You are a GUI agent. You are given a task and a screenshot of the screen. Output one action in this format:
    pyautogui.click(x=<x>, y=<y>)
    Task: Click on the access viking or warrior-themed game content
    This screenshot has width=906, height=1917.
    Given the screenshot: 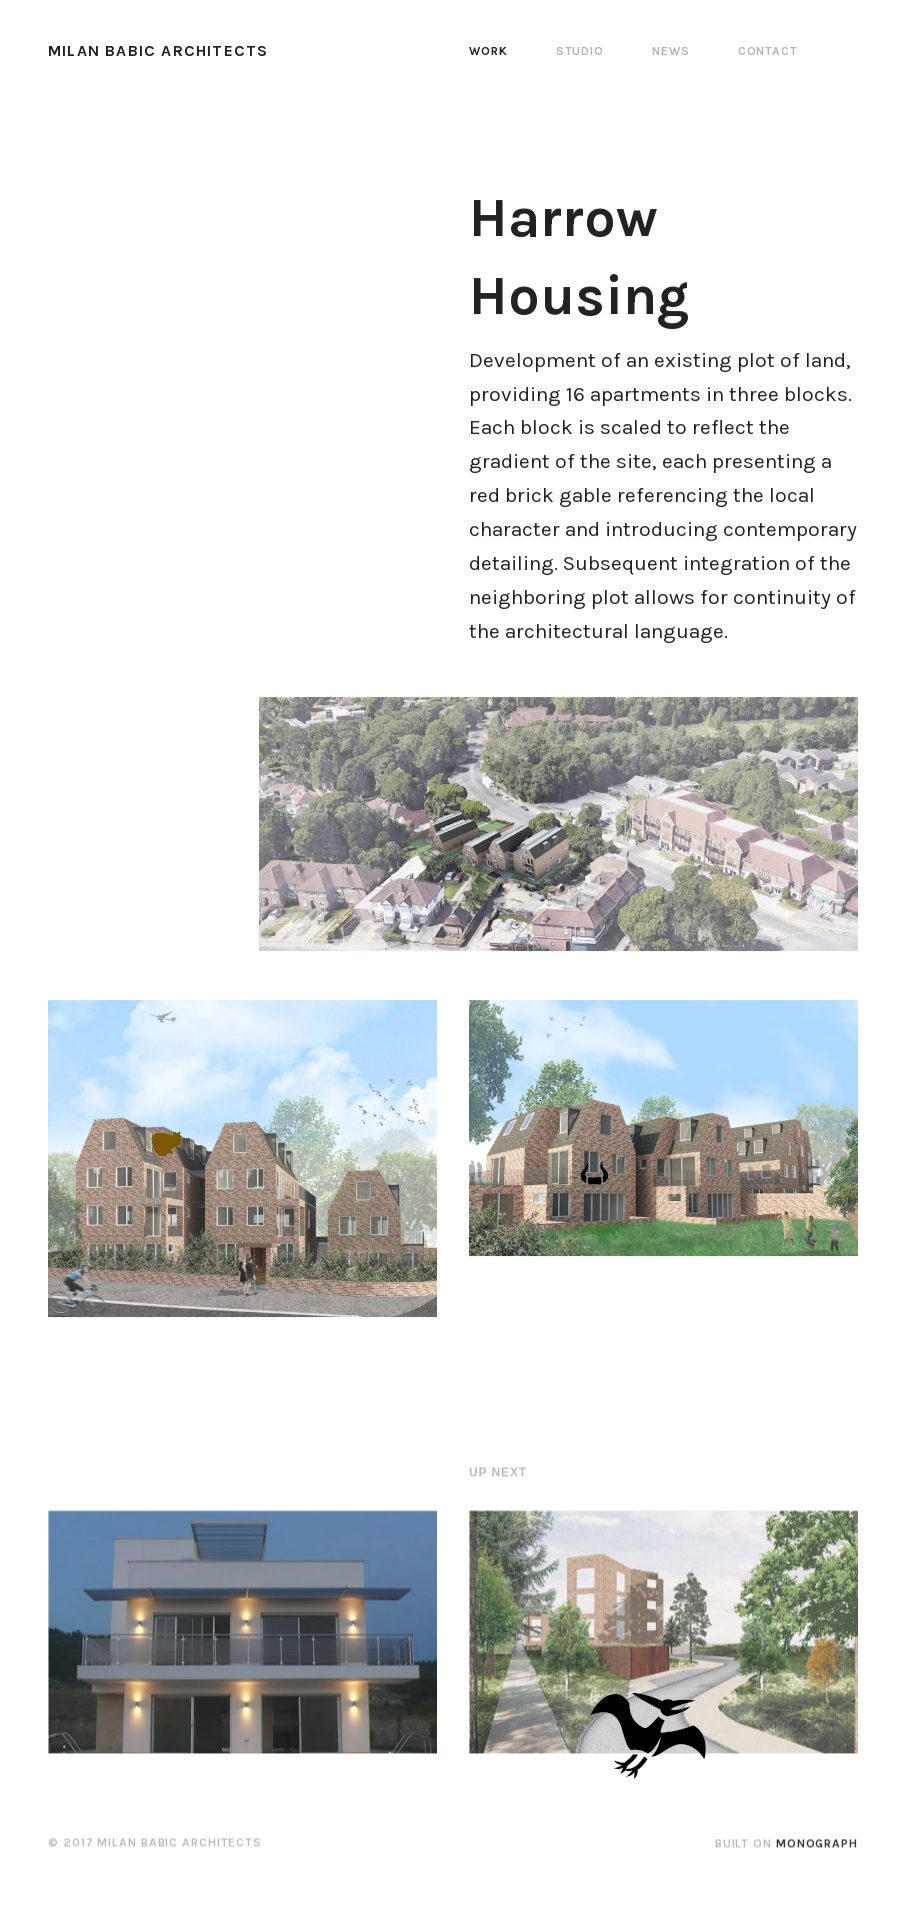 What is the action you would take?
    pyautogui.click(x=594, y=1173)
    